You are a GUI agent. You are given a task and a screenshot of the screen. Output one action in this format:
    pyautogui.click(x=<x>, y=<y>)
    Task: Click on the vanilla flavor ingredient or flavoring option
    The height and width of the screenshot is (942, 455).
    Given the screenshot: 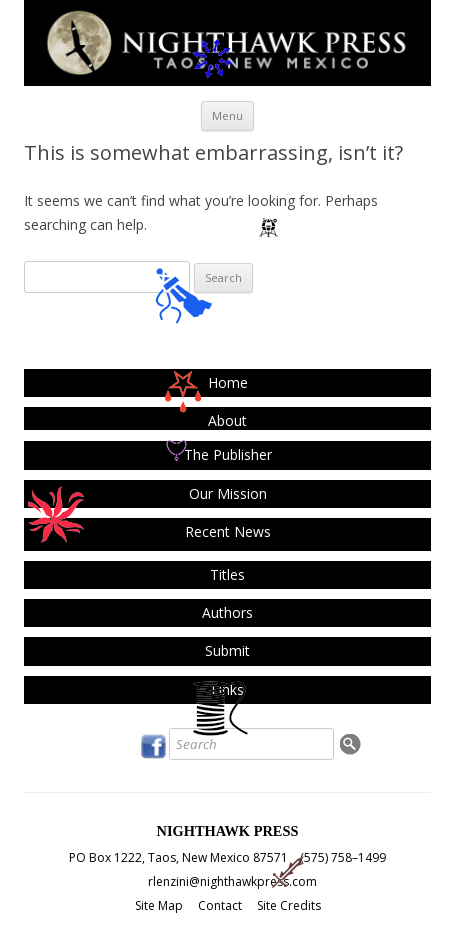 What is the action you would take?
    pyautogui.click(x=56, y=514)
    